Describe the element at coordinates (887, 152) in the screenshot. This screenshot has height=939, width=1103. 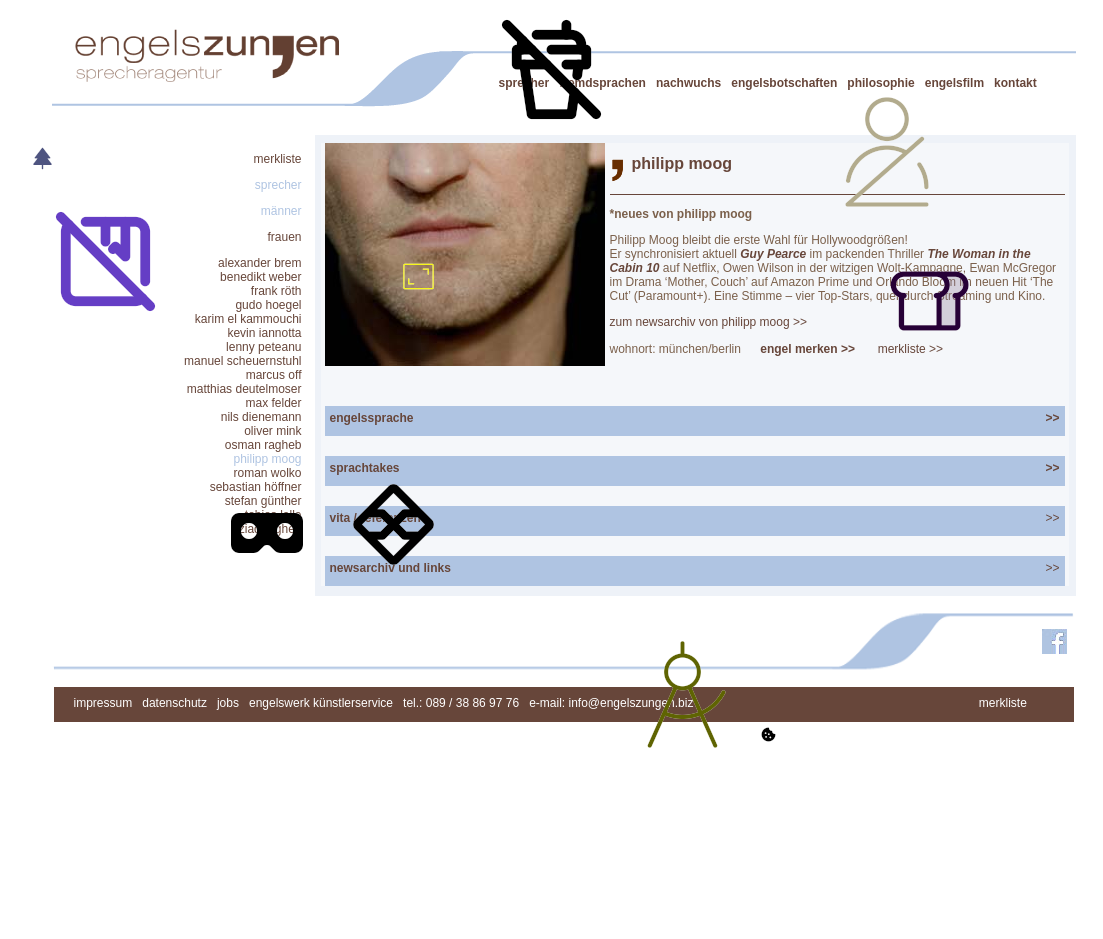
I see `fasten seatbelt reminder` at that location.